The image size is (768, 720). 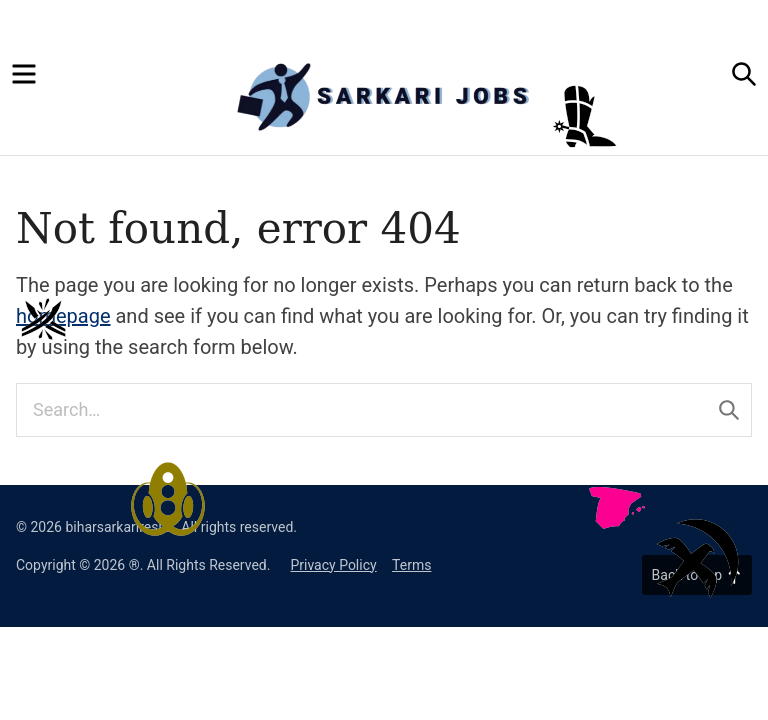 I want to click on decorative game badge or achievement emblem, so click(x=168, y=499).